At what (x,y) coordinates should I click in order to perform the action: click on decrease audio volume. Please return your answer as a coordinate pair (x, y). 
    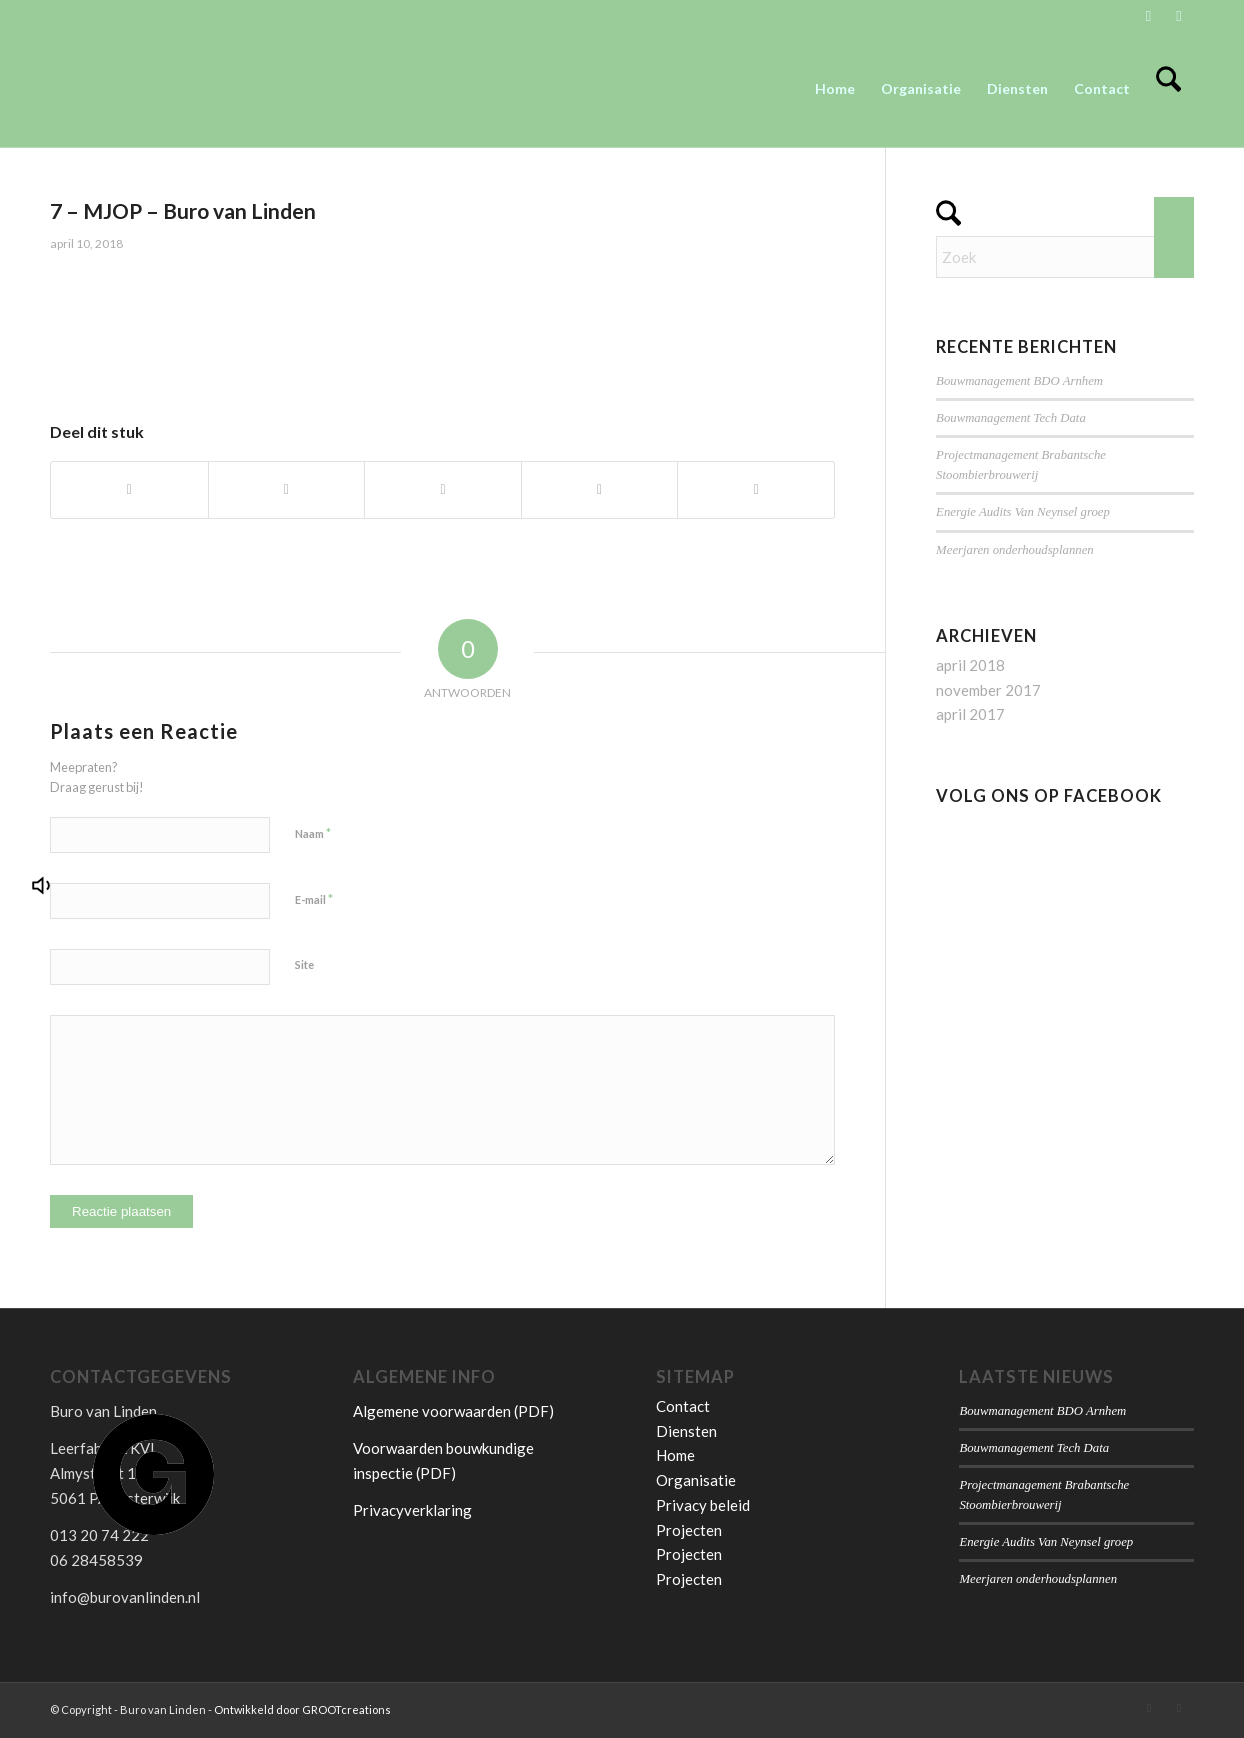
    Looking at the image, I should click on (40, 885).